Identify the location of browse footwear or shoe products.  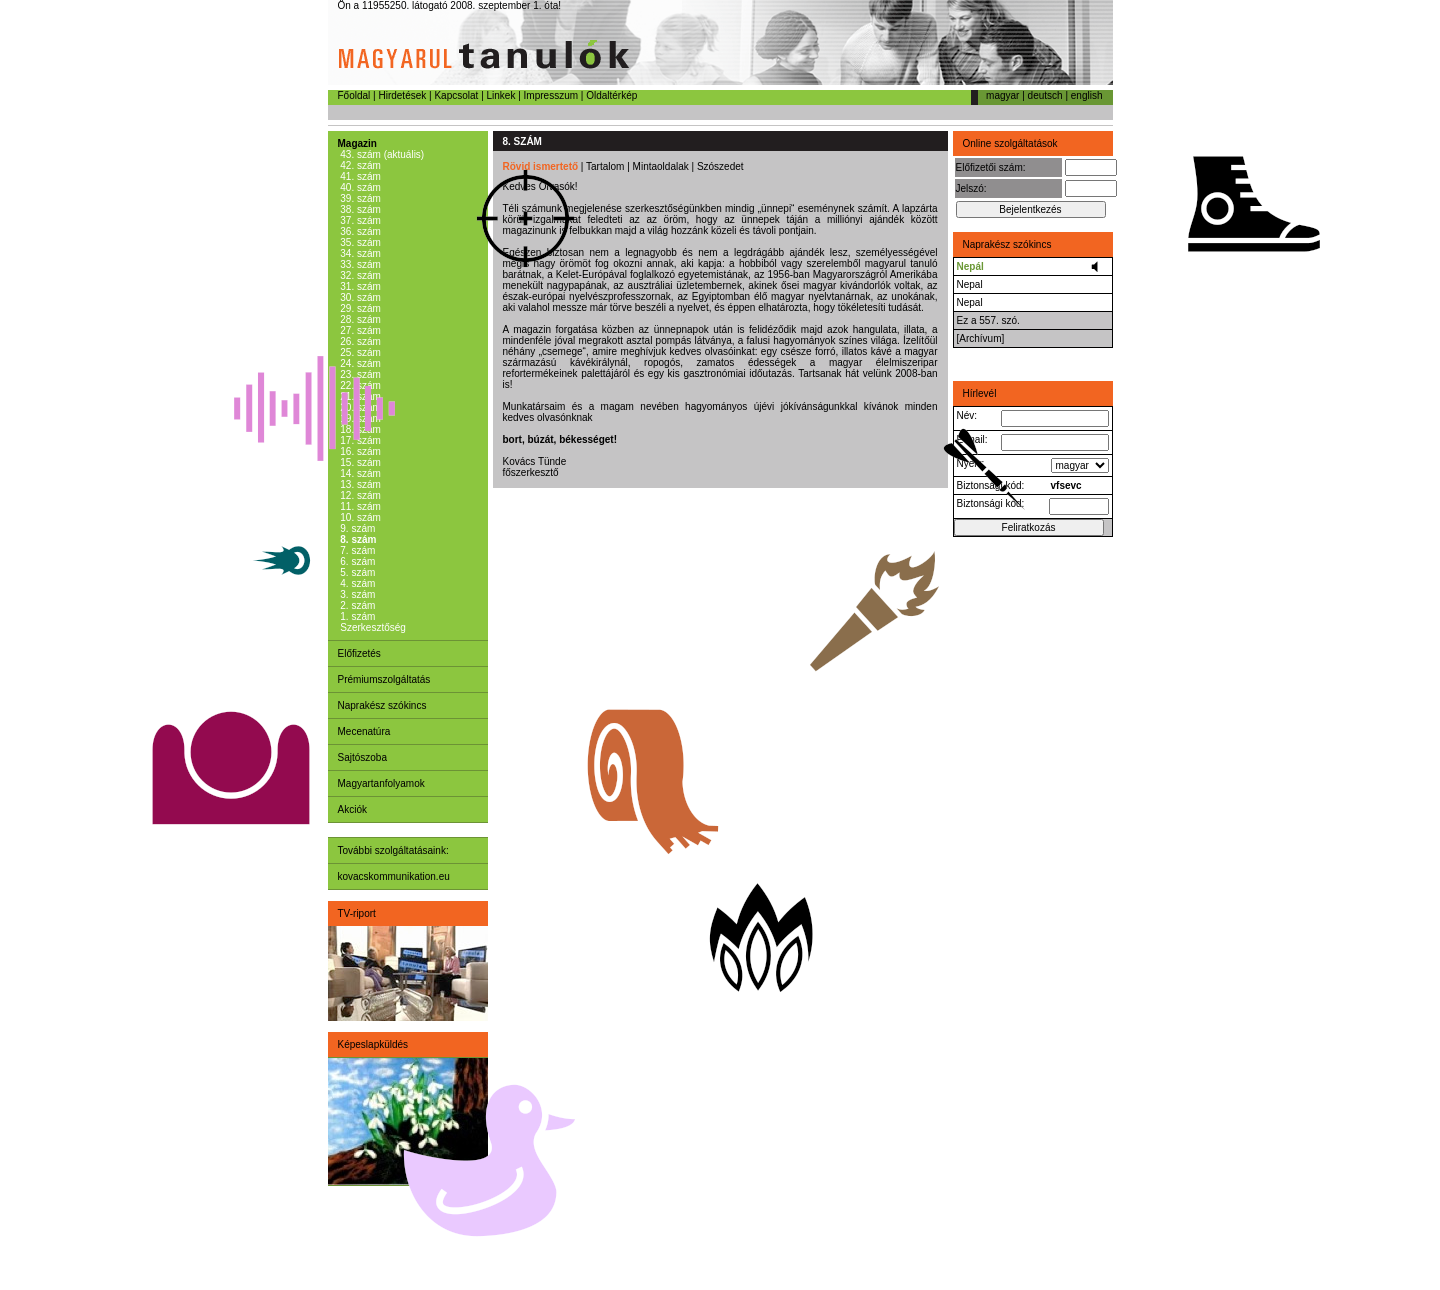
(1254, 204).